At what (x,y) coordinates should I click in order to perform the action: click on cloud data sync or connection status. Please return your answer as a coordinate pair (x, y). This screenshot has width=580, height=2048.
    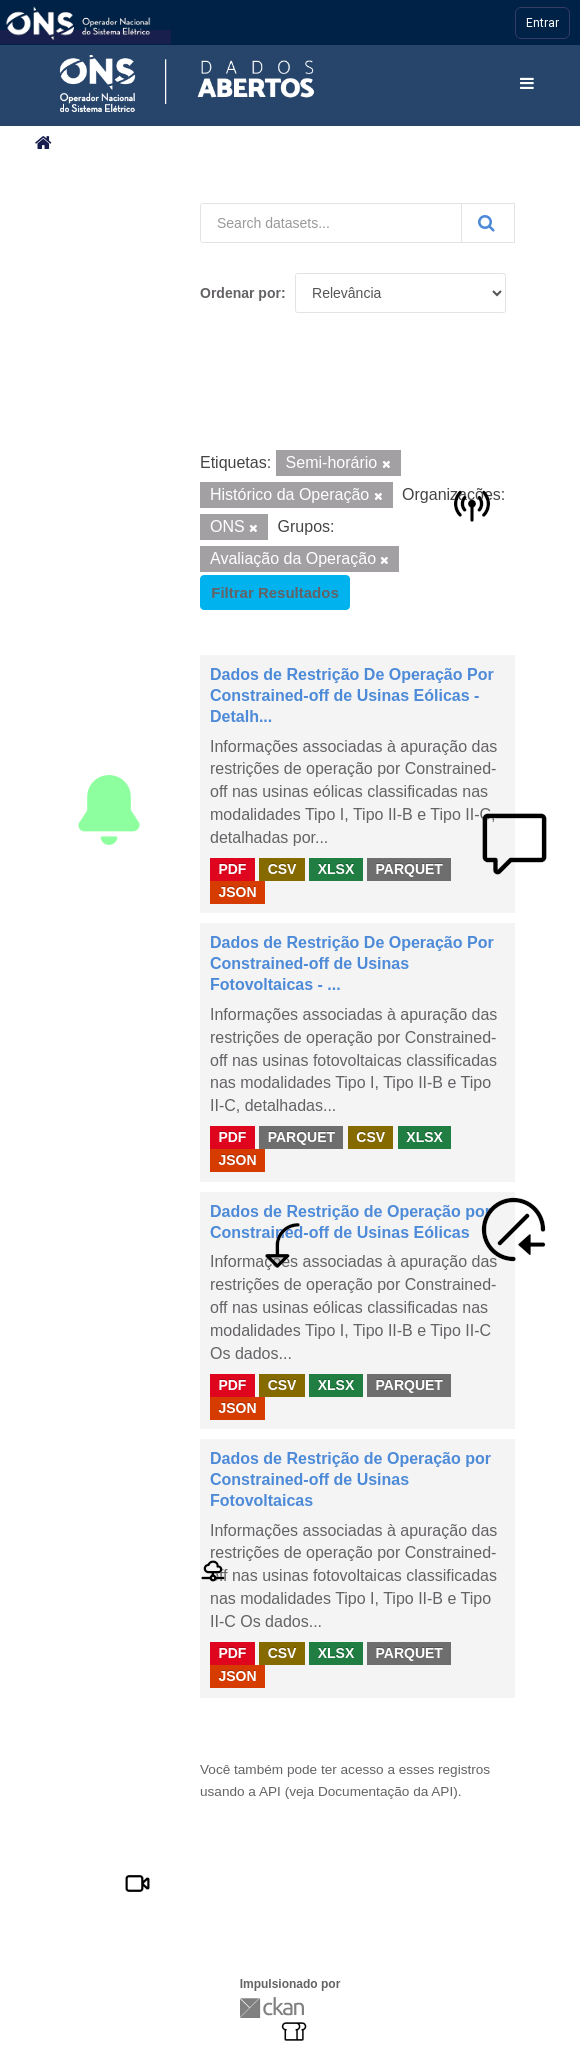
    Looking at the image, I should click on (213, 1571).